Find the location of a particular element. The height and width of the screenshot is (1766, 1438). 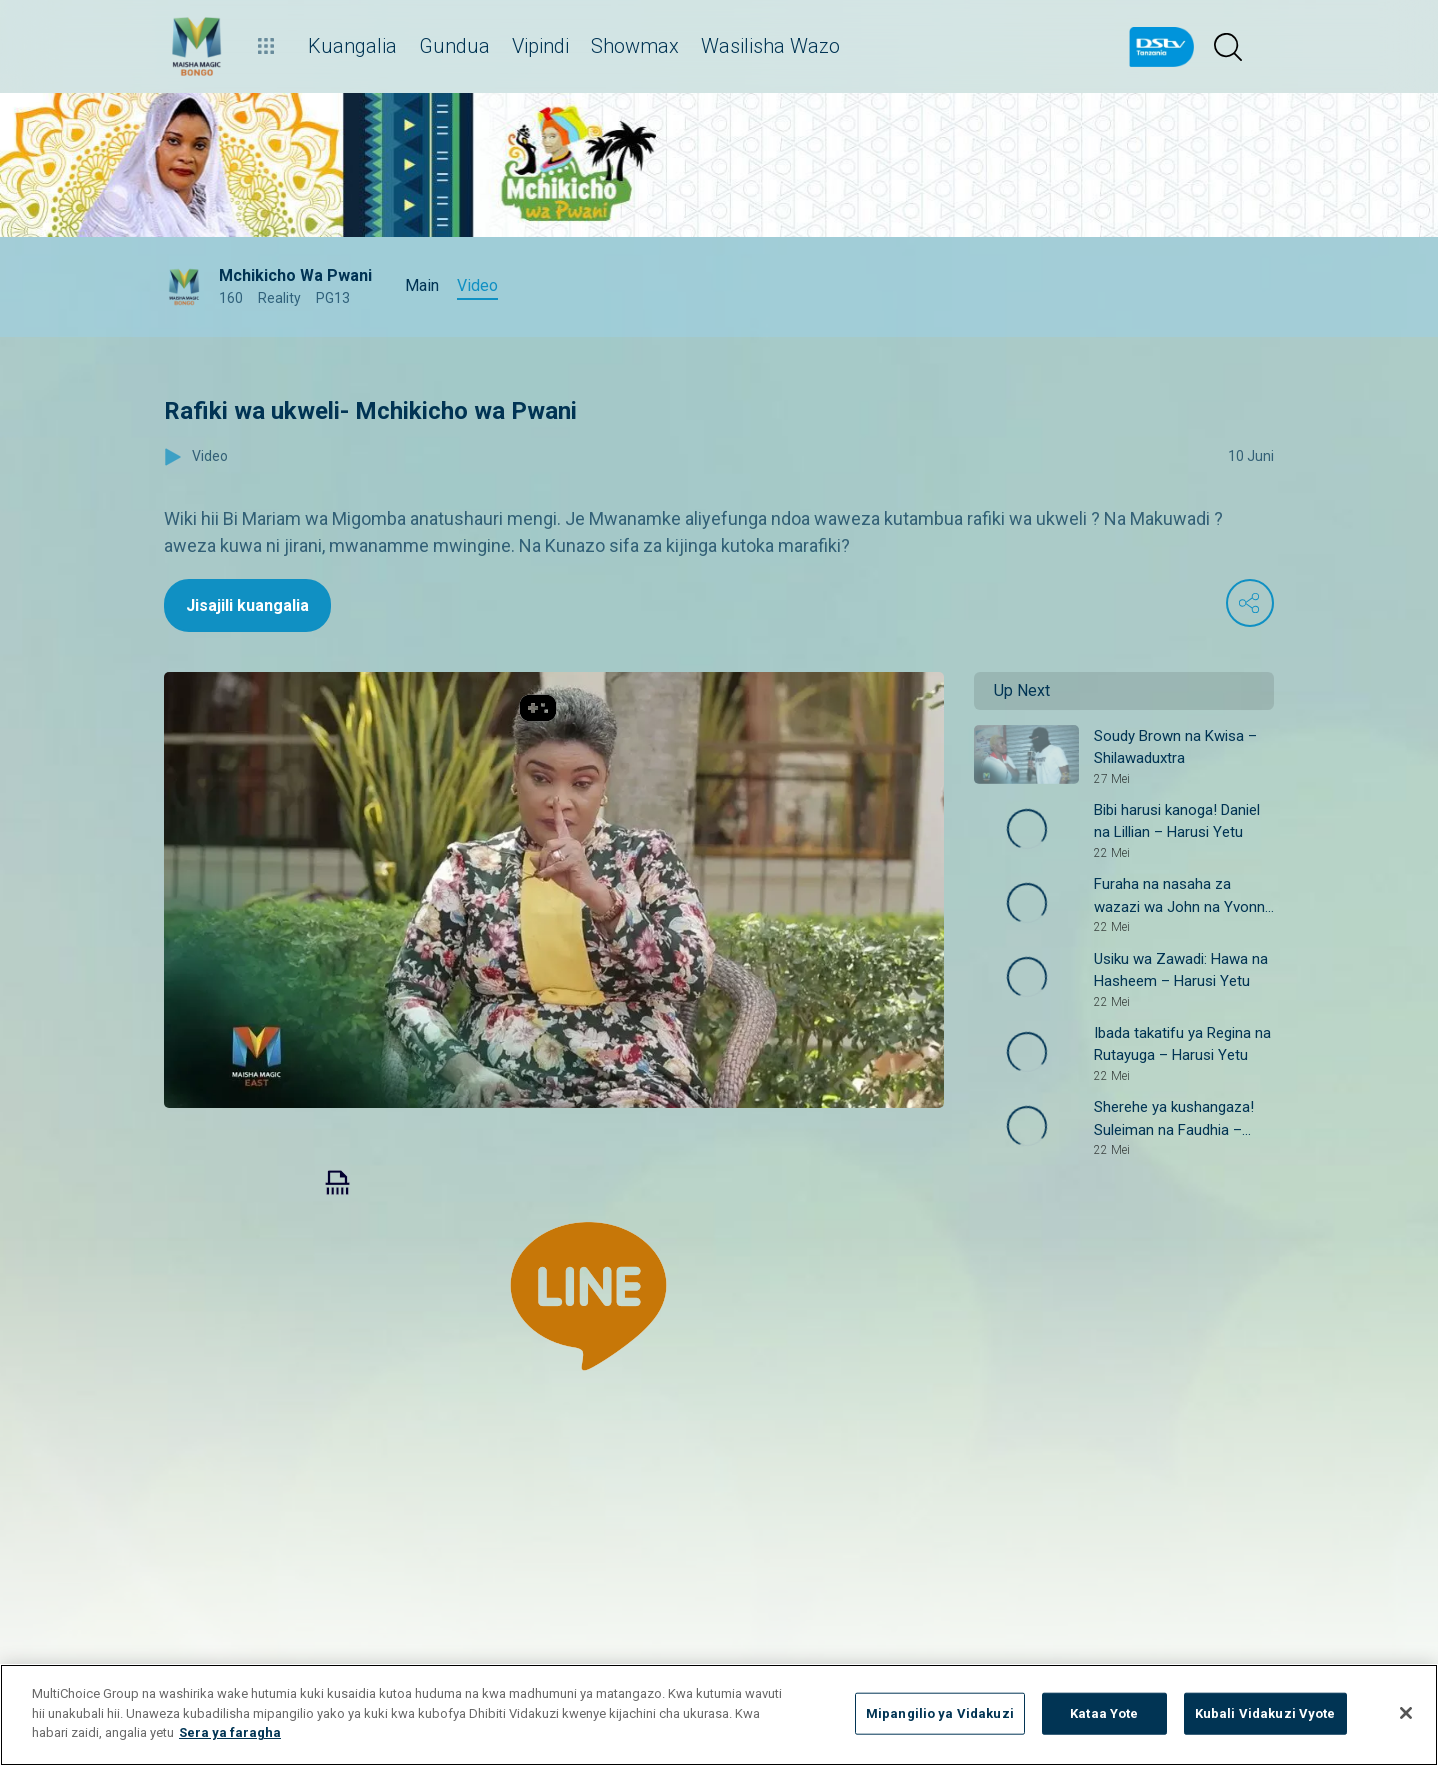

open gaming or games section is located at coordinates (538, 708).